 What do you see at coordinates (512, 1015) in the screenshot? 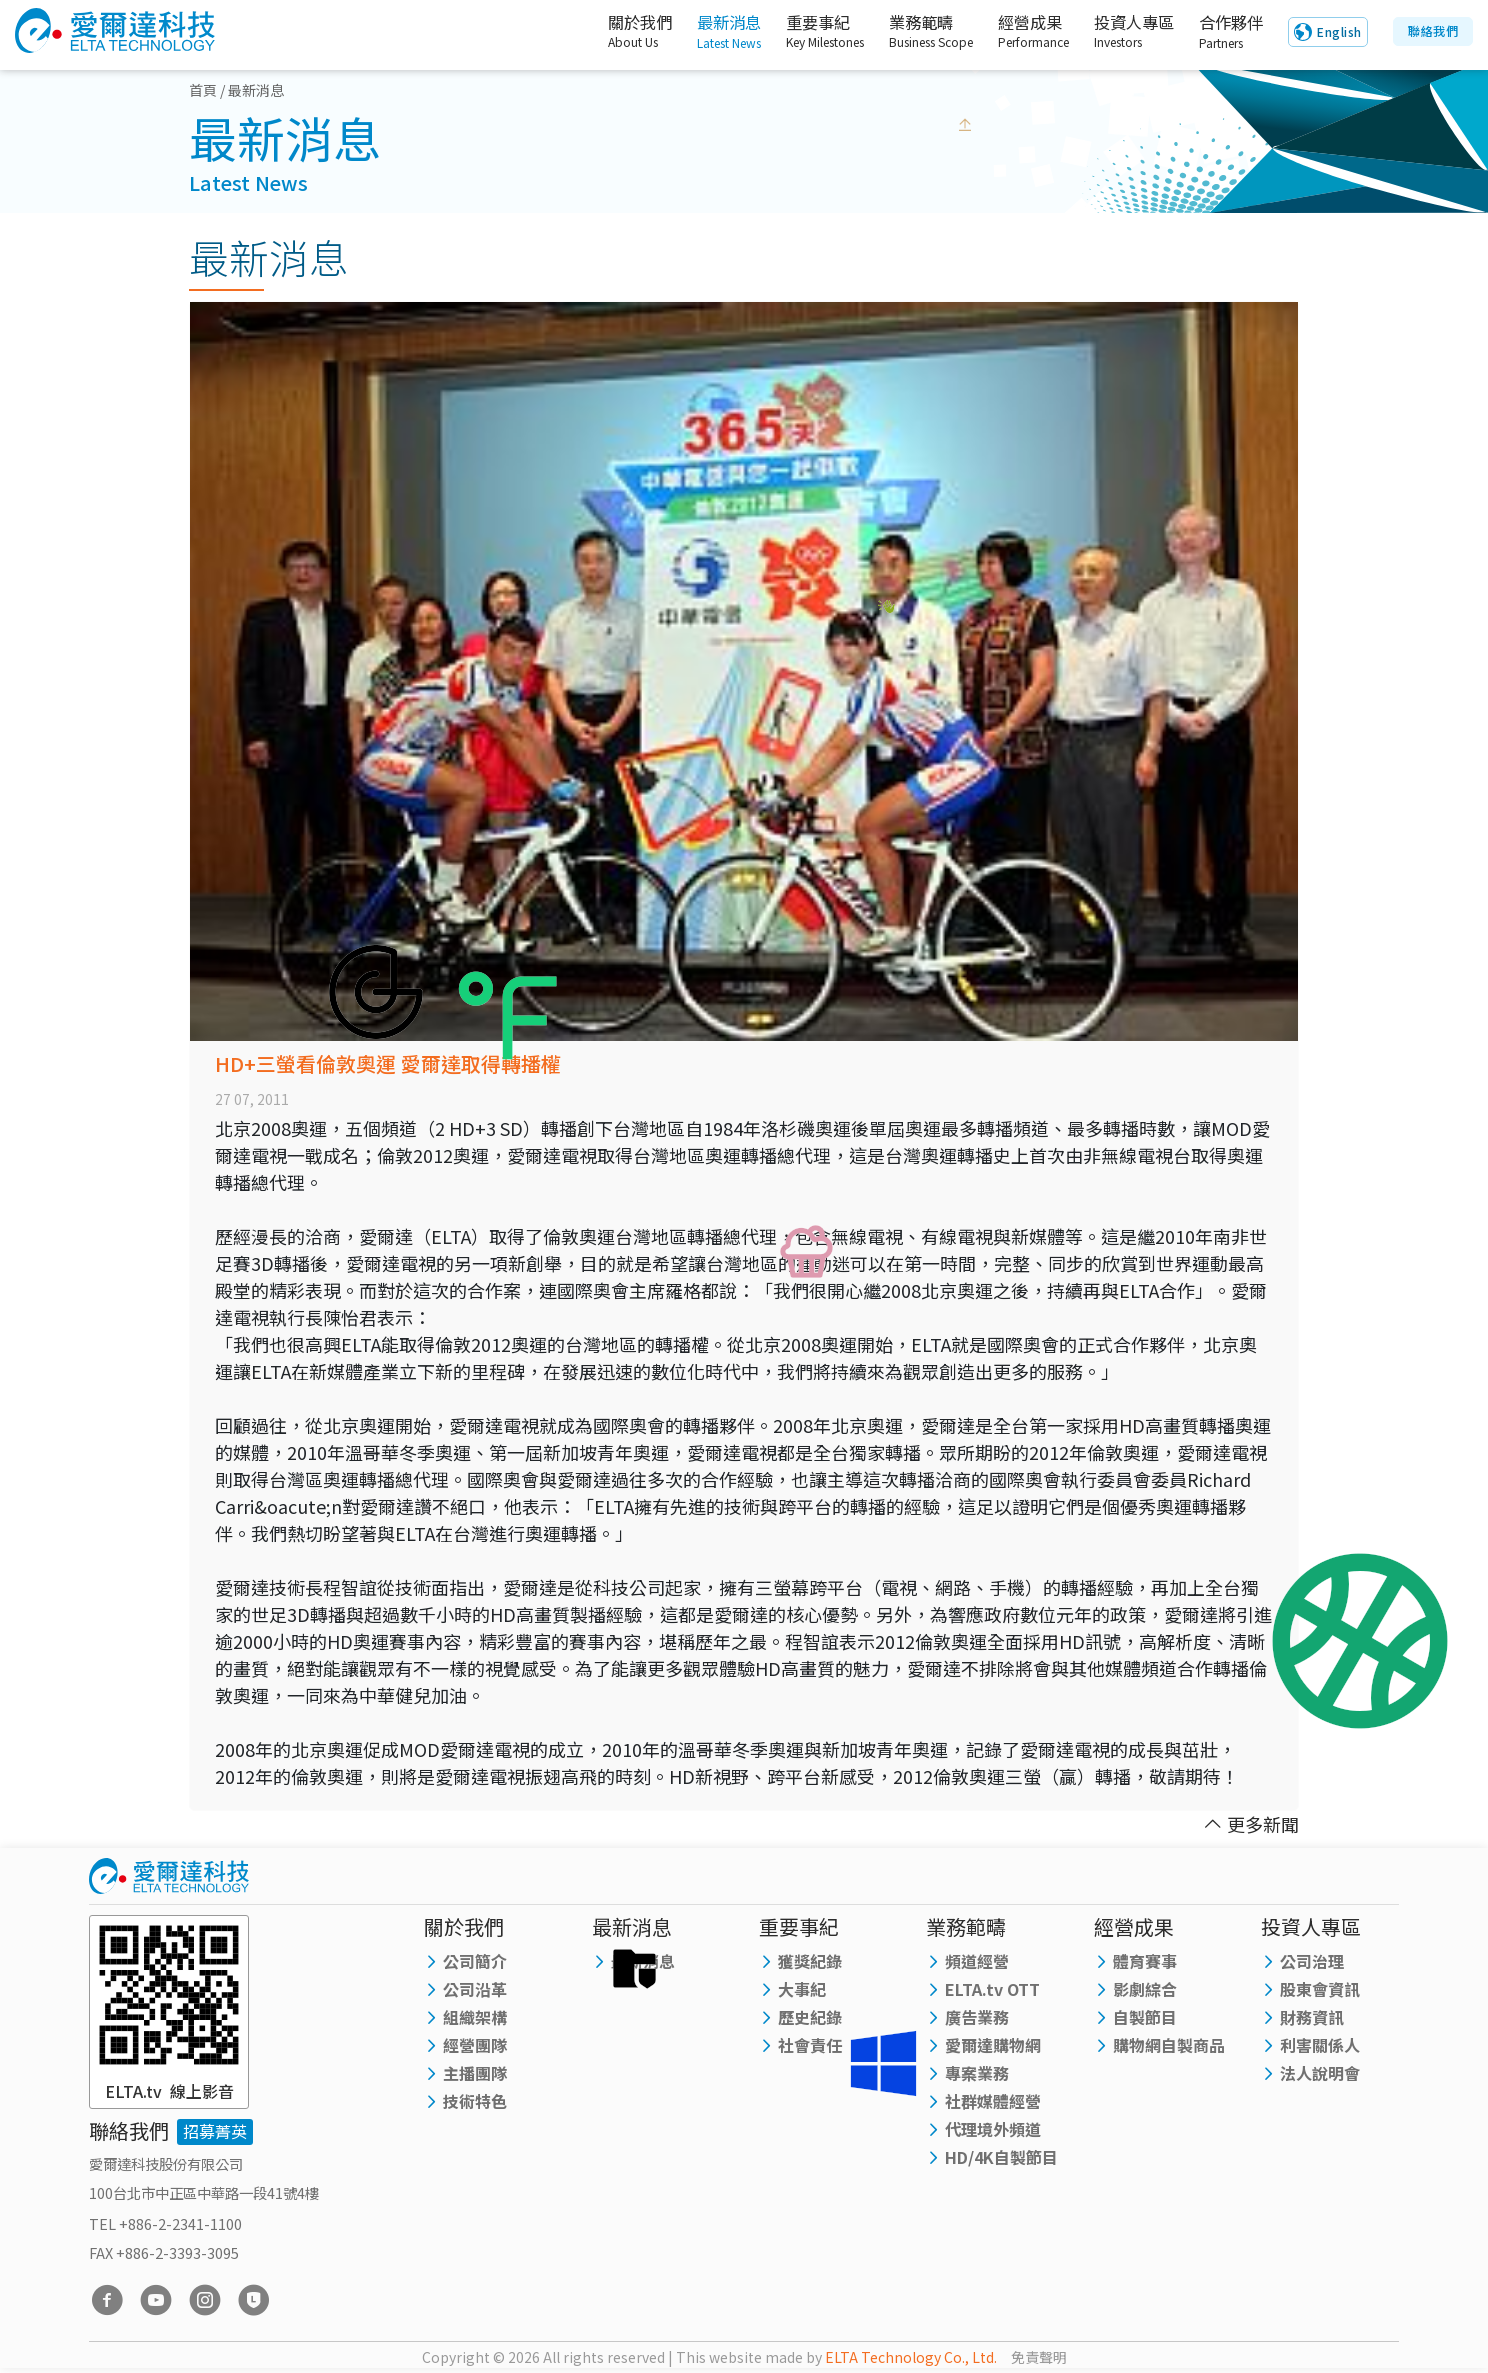
I see `indicates temperature displayed in fahrenheit` at bounding box center [512, 1015].